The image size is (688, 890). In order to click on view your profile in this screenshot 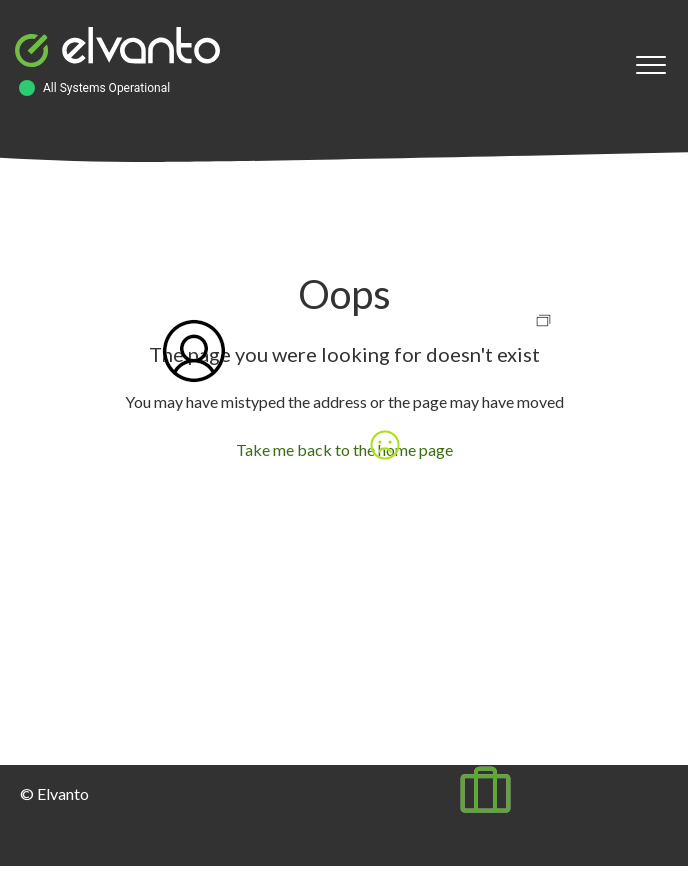, I will do `click(194, 351)`.